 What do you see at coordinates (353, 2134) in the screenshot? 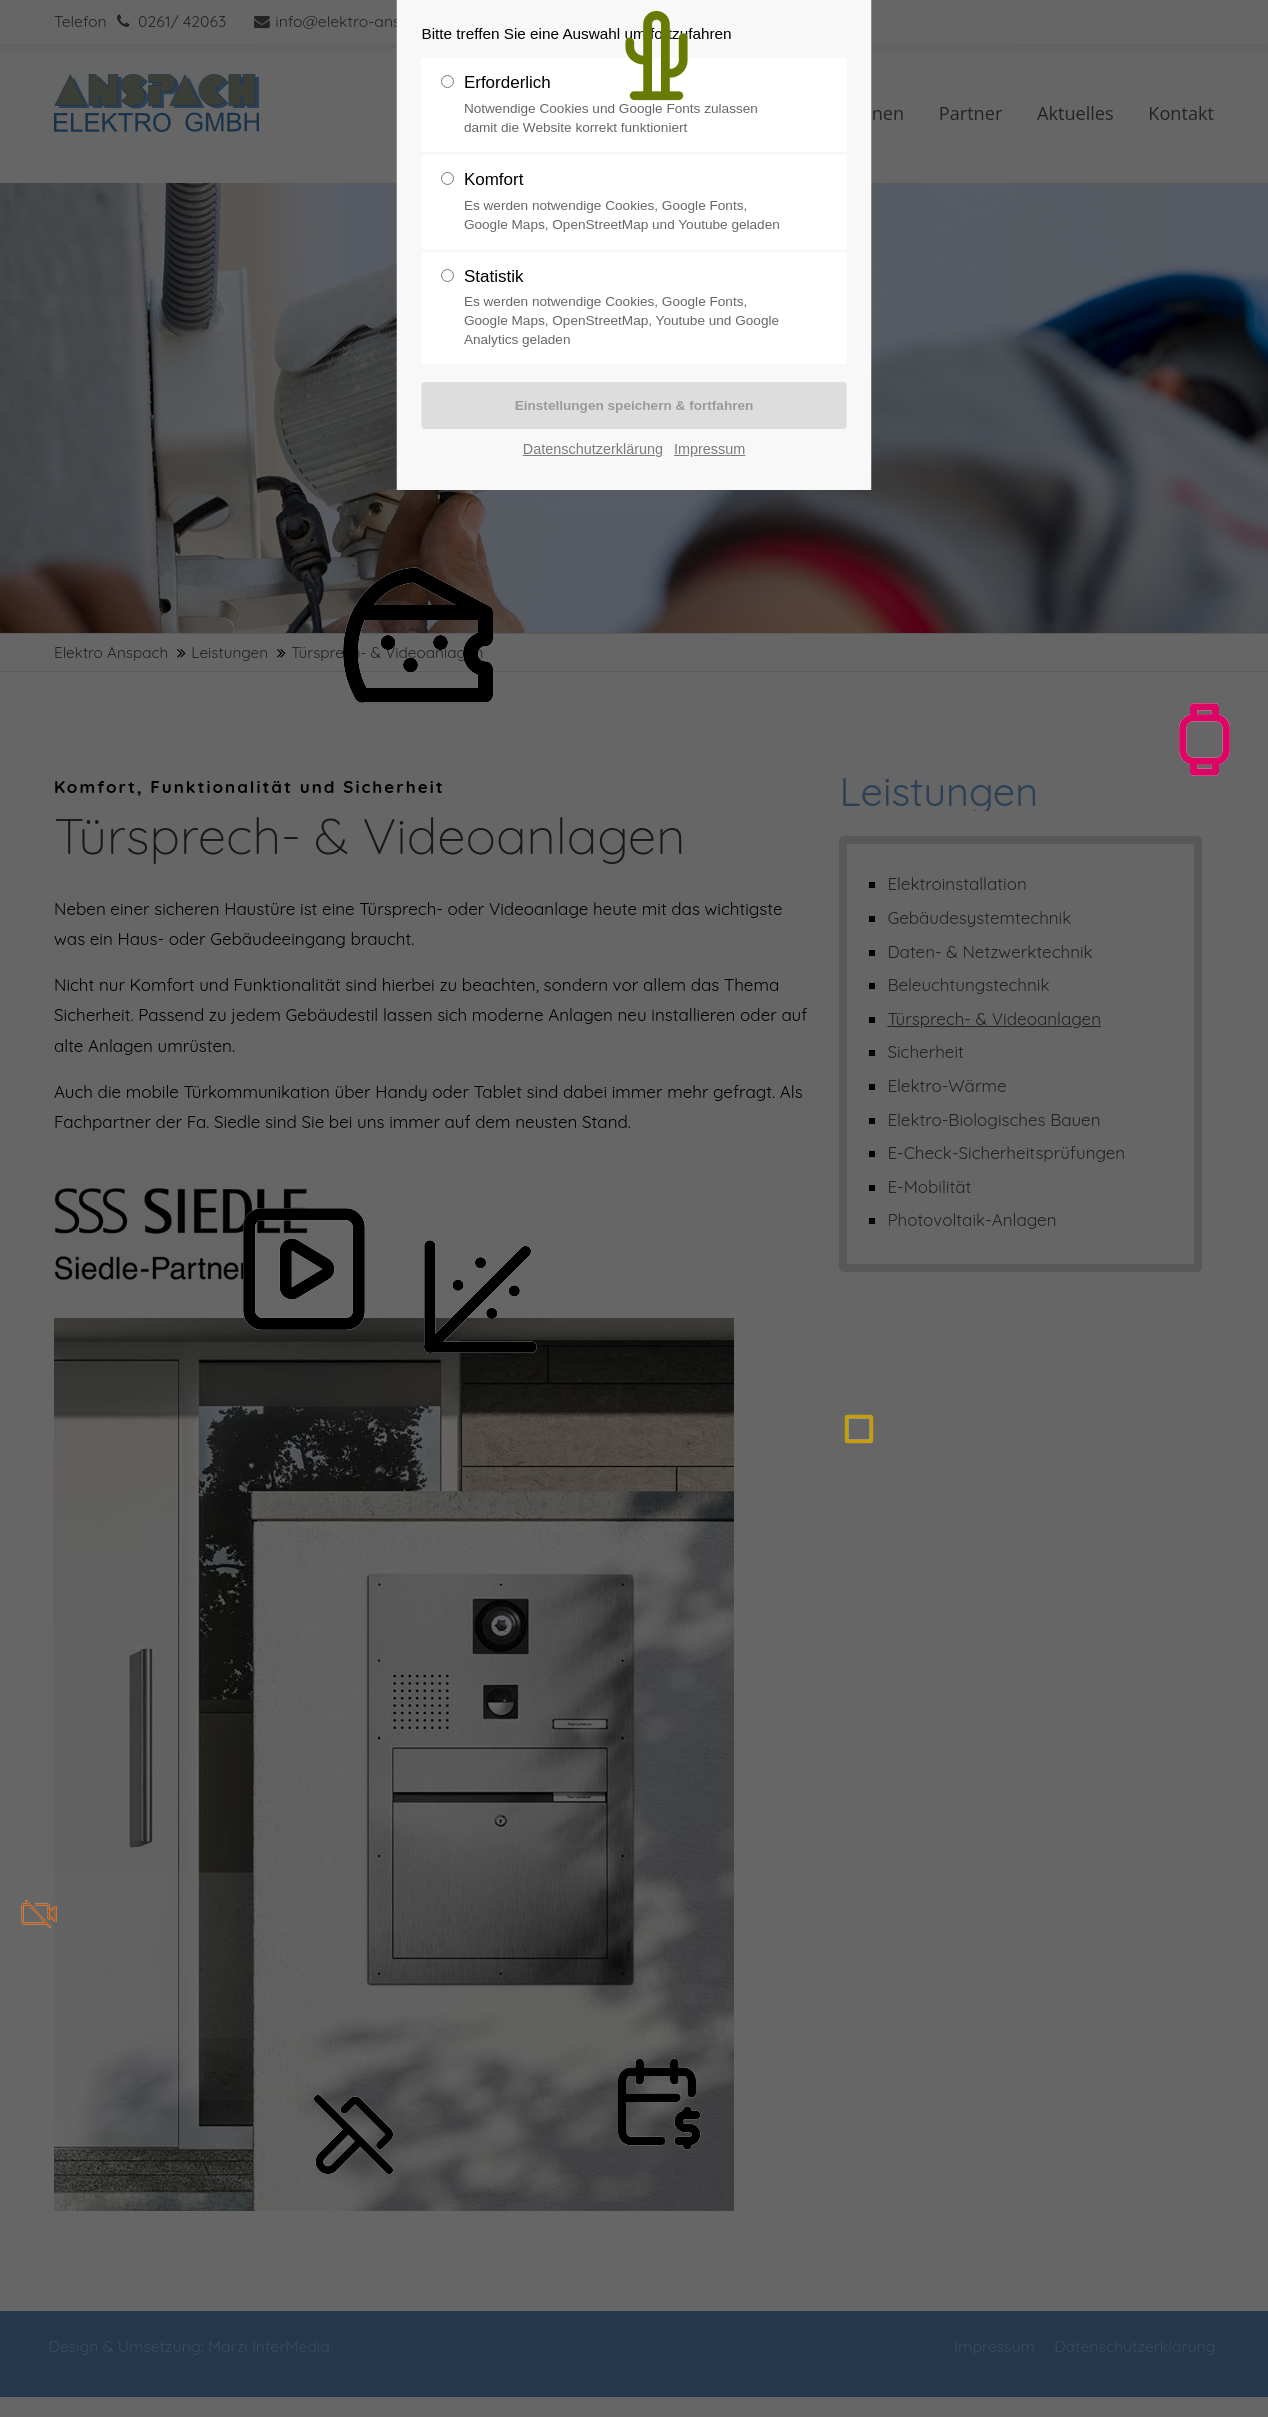
I see `indicates build or construction tools are unavailable` at bounding box center [353, 2134].